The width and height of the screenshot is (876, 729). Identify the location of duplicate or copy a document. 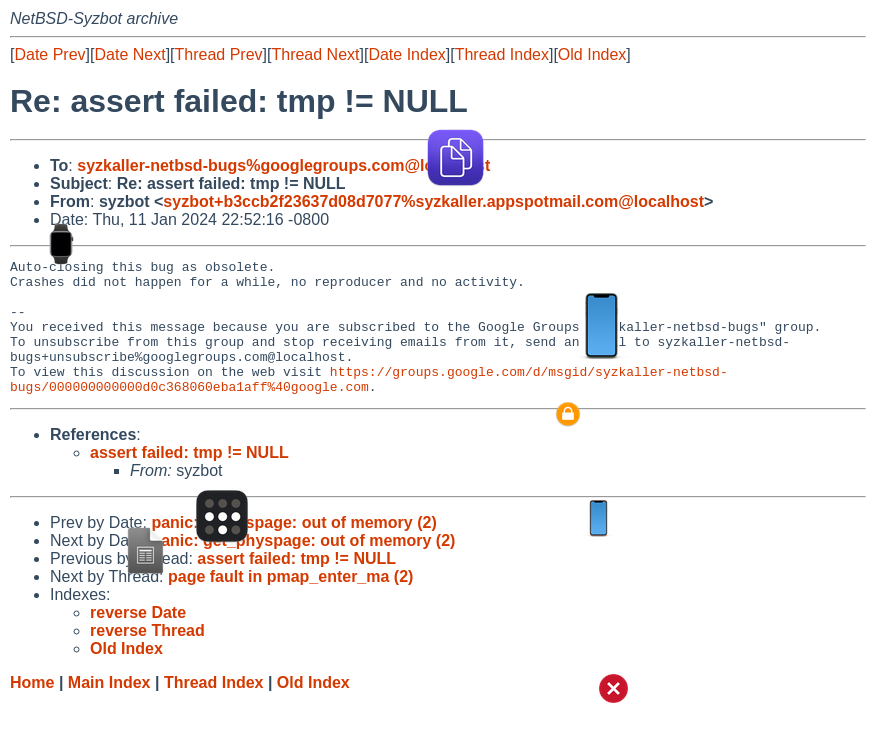
(455, 157).